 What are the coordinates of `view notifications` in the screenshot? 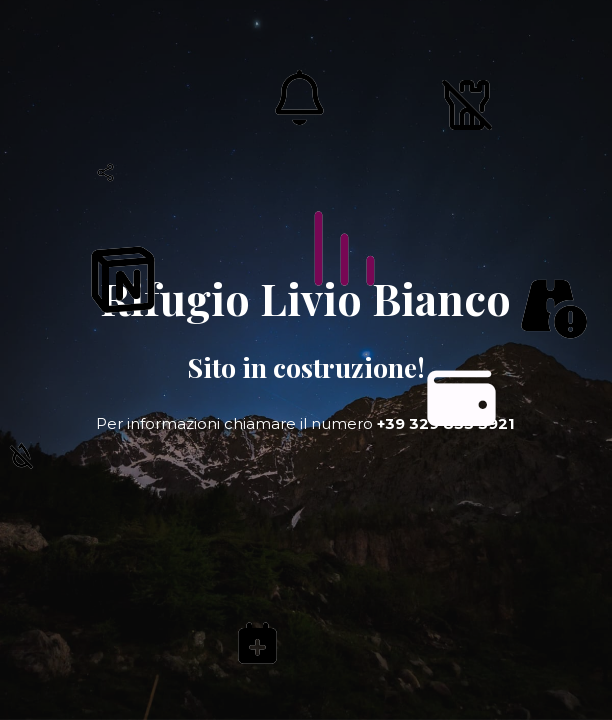 It's located at (299, 97).